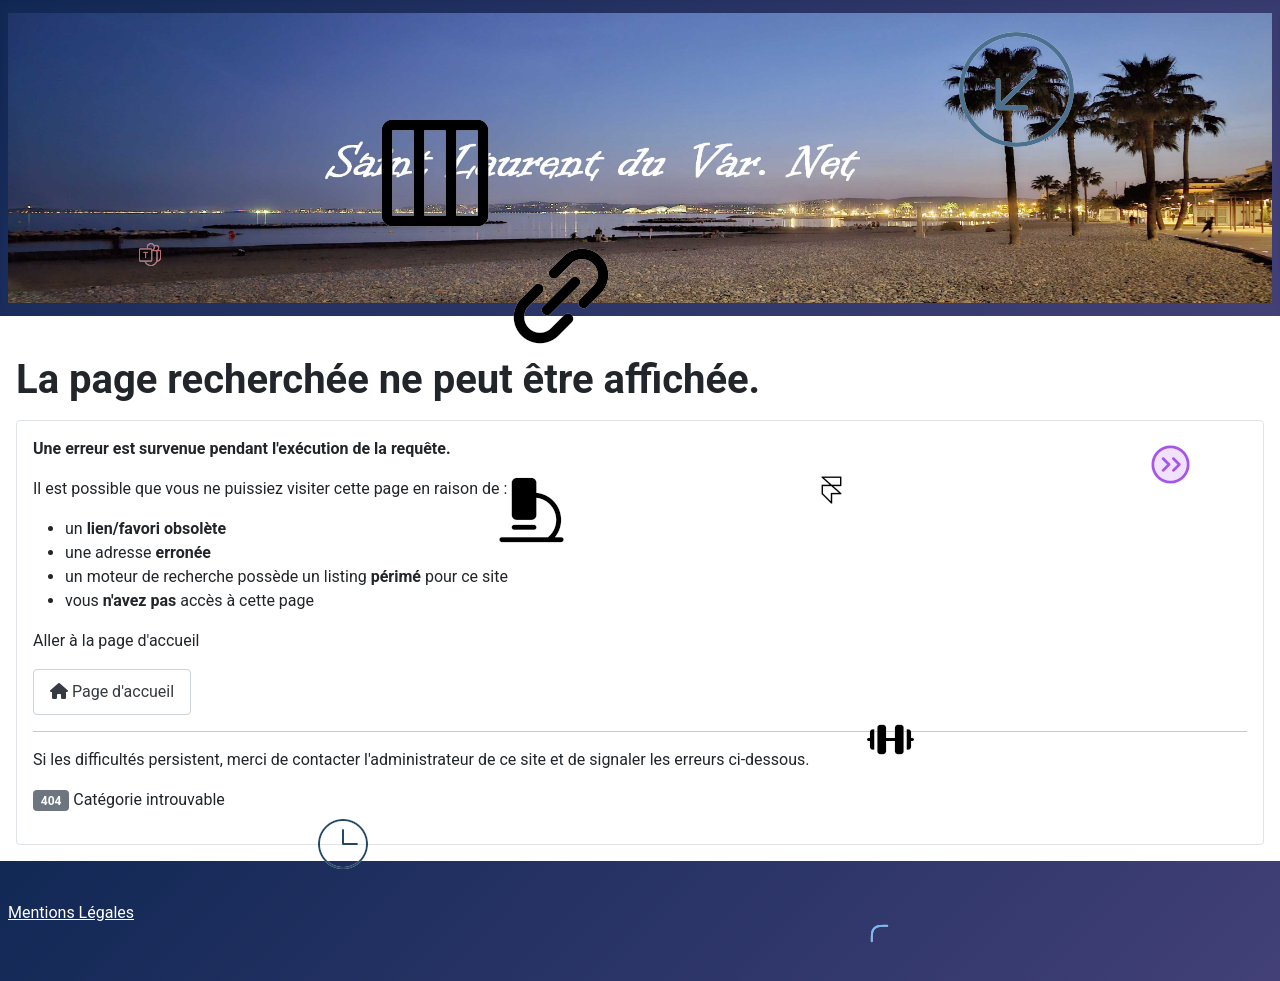 This screenshot has height=981, width=1280. Describe the element at coordinates (531, 512) in the screenshot. I see `access research or laboratory tools` at that location.